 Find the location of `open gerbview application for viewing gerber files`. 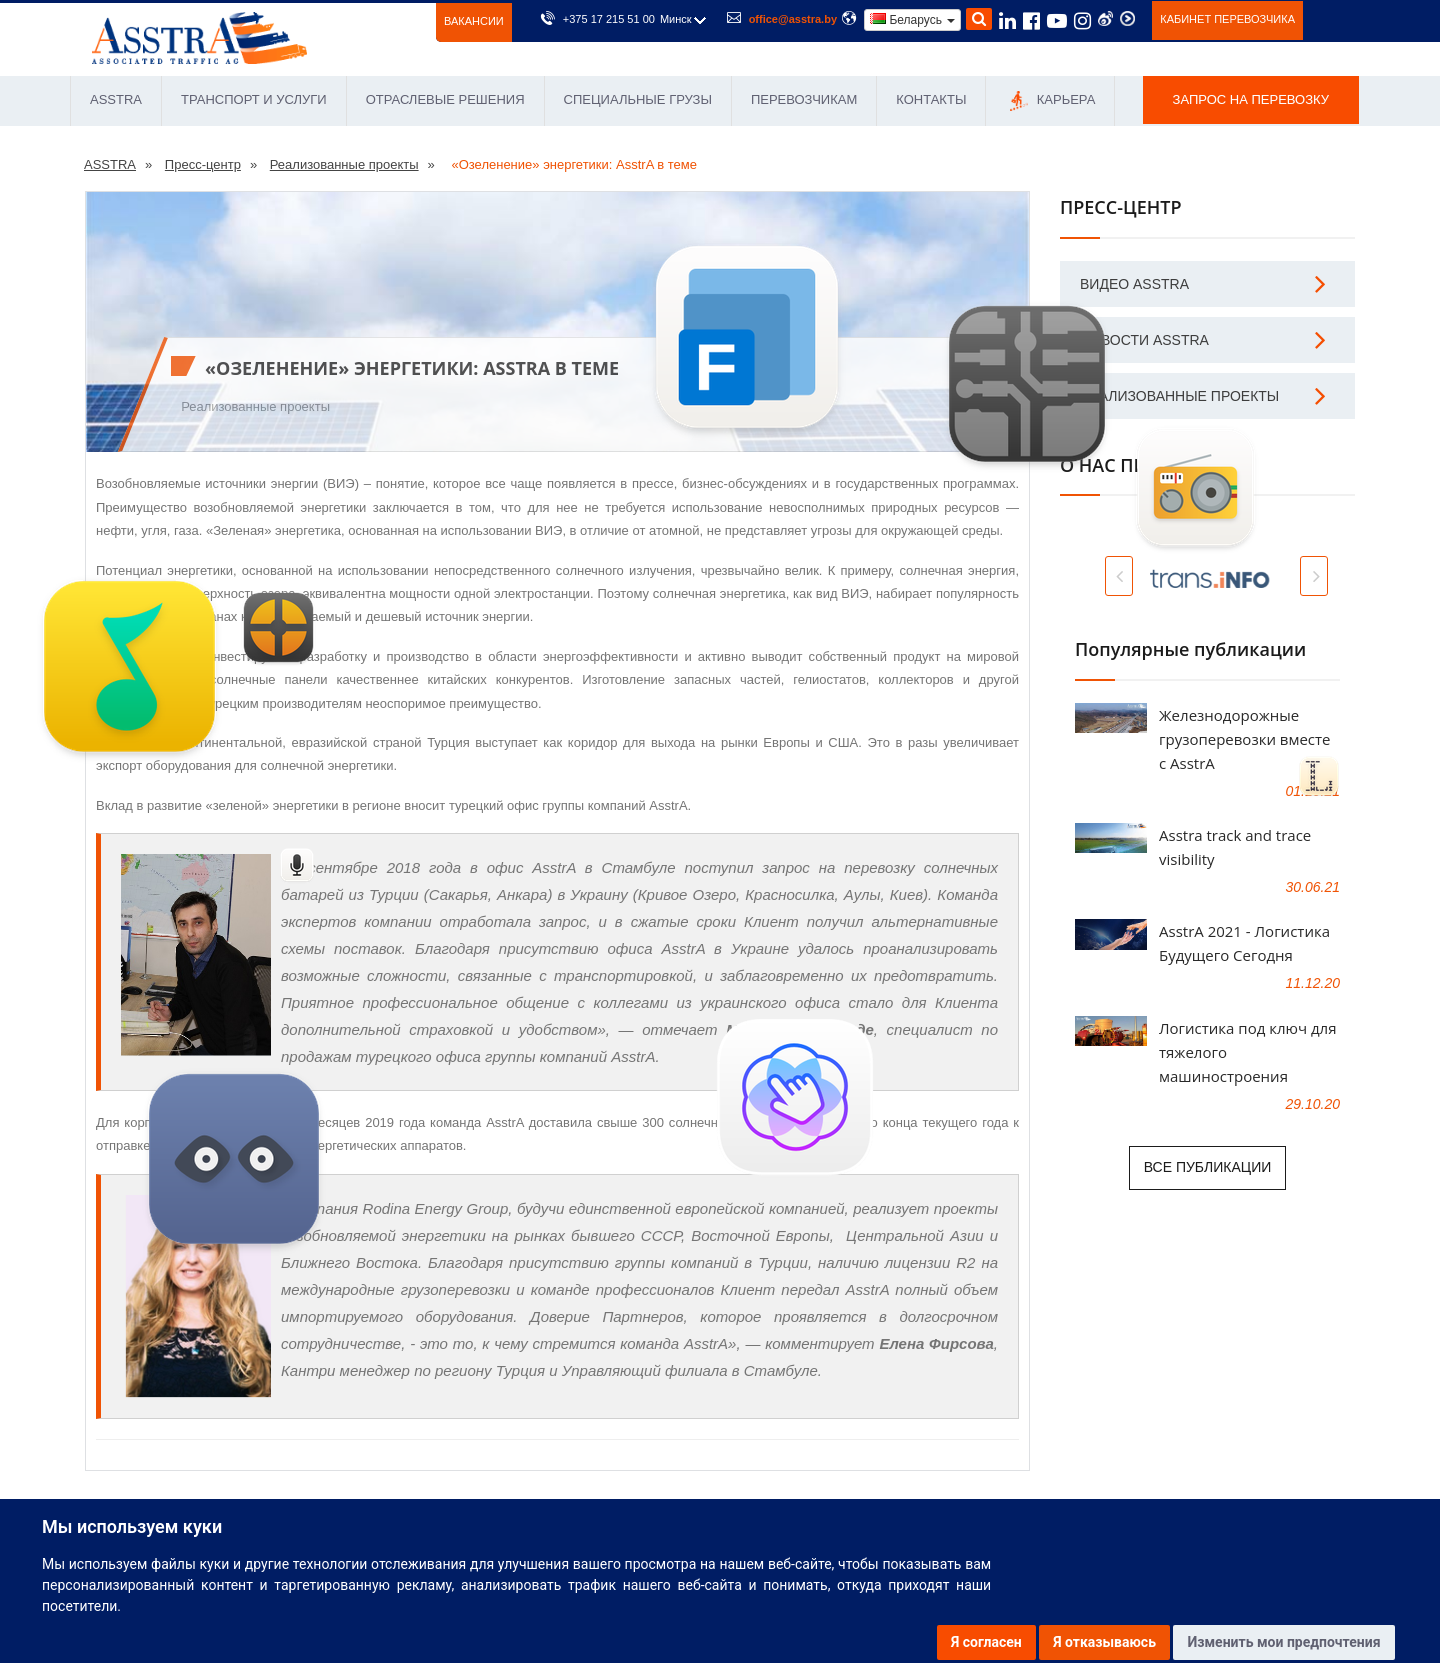

open gerbview application for viewing gerber files is located at coordinates (1027, 384).